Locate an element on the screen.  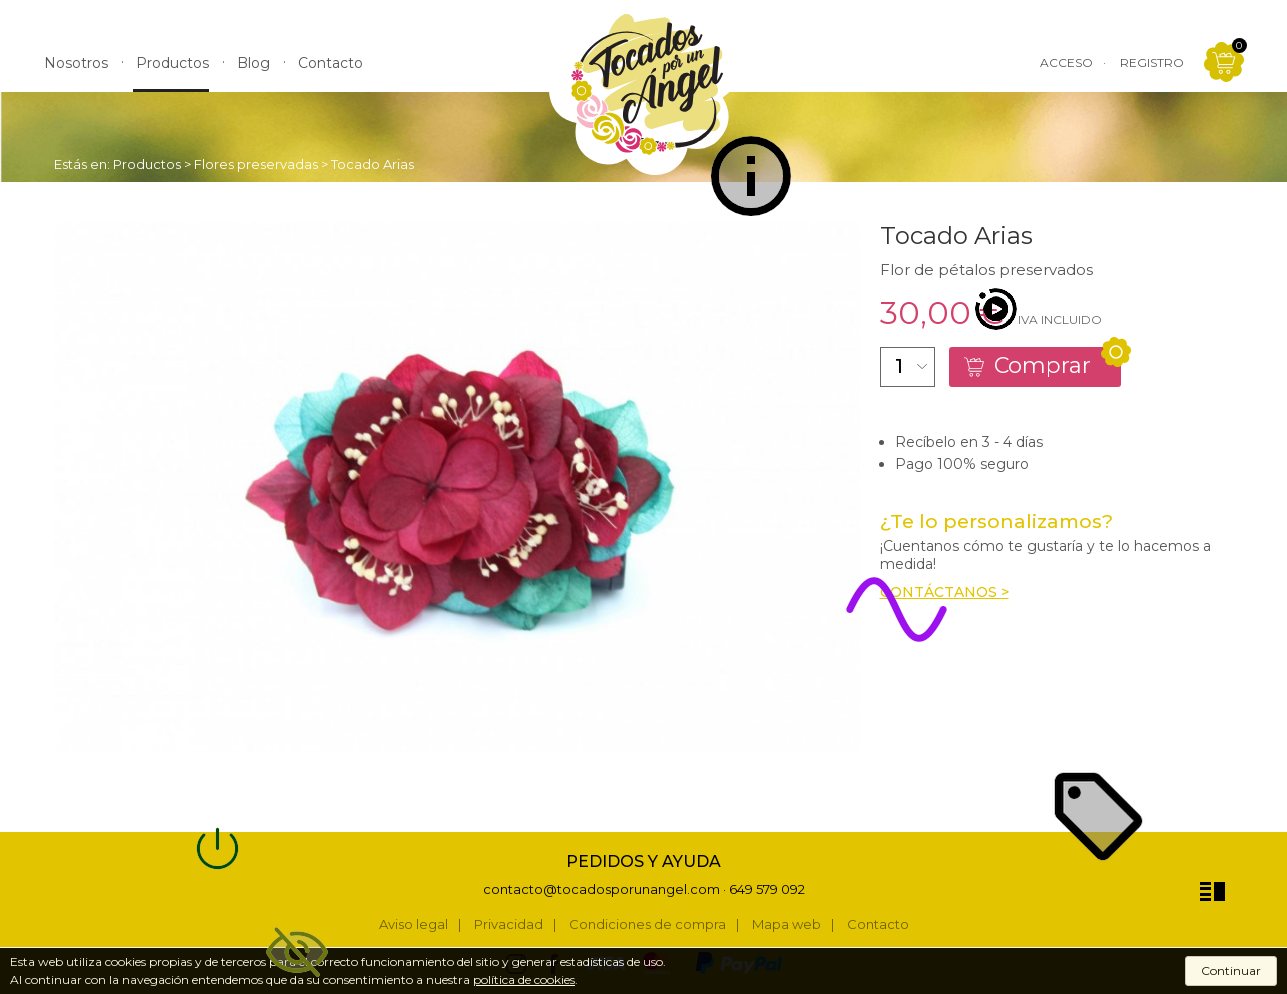
view more information about this item is located at coordinates (751, 176).